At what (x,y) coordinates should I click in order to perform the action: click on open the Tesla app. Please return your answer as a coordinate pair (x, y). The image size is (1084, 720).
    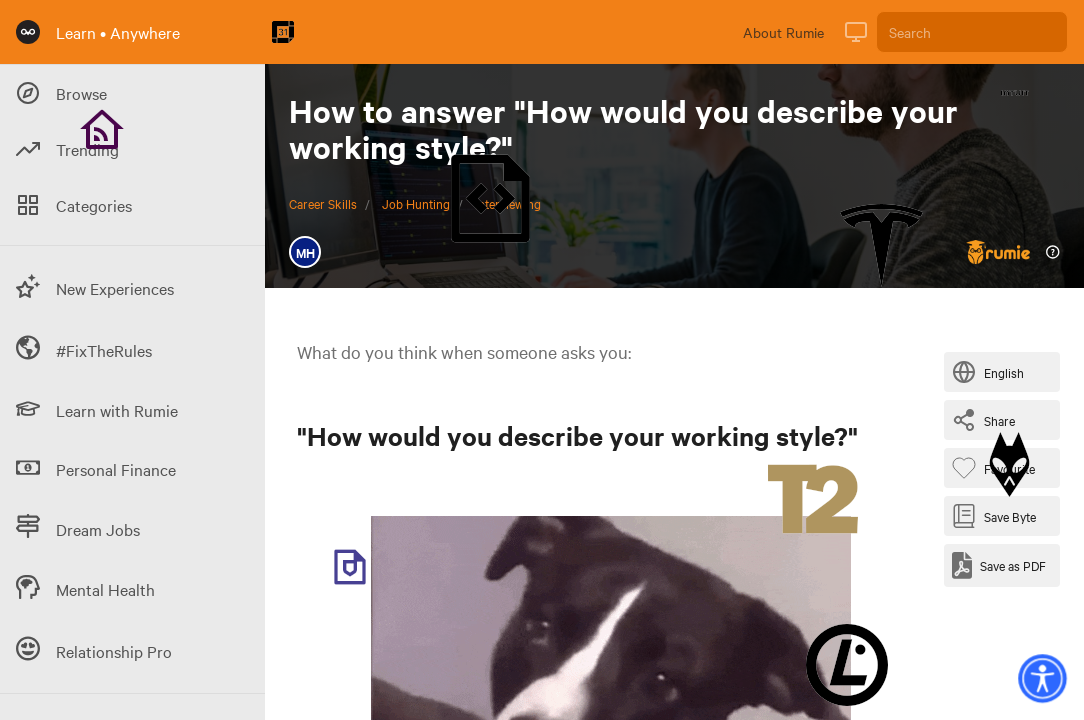
    Looking at the image, I should click on (881, 245).